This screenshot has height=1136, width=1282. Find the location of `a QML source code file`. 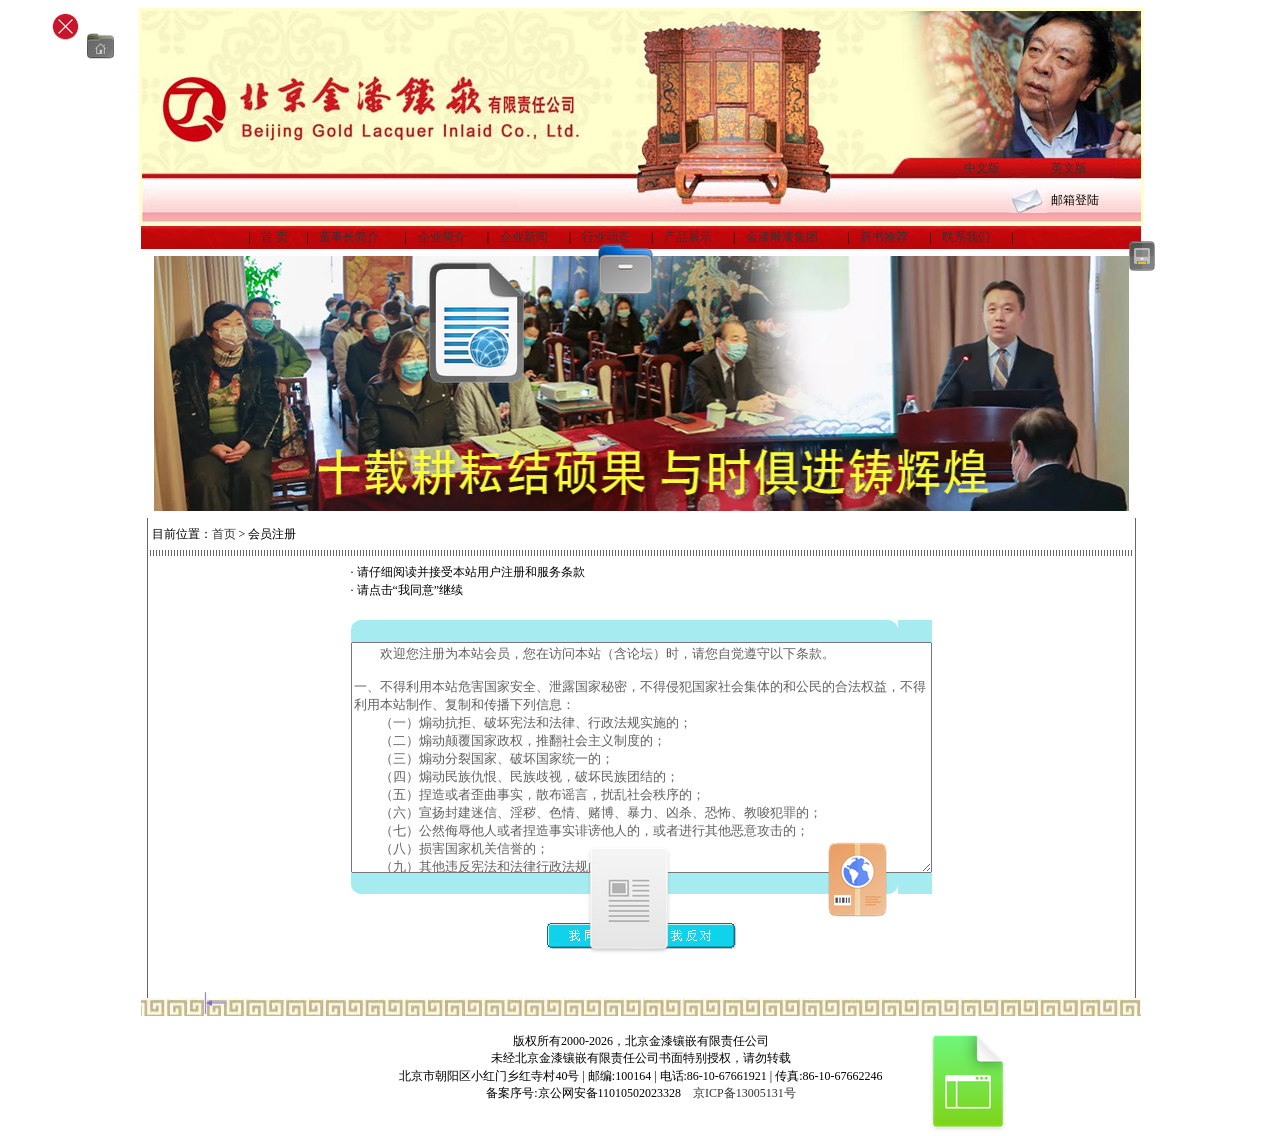

a QML source code file is located at coordinates (968, 1083).